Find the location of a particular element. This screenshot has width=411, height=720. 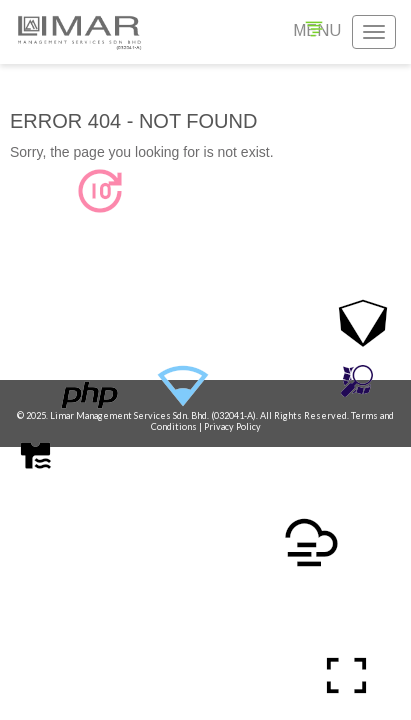

indicates weak wifi signal strength is located at coordinates (183, 386).